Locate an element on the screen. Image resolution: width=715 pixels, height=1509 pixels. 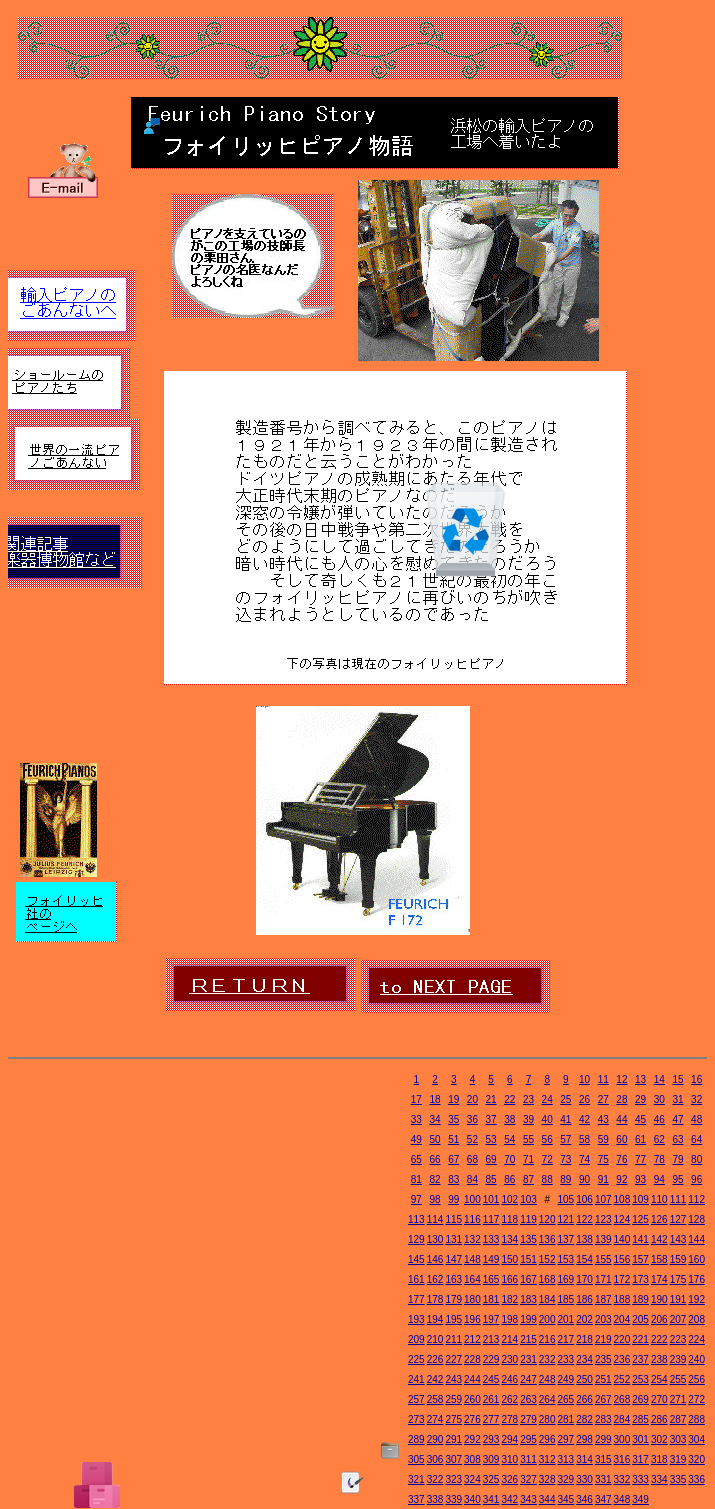
create a new application or software package is located at coordinates (352, 1482).